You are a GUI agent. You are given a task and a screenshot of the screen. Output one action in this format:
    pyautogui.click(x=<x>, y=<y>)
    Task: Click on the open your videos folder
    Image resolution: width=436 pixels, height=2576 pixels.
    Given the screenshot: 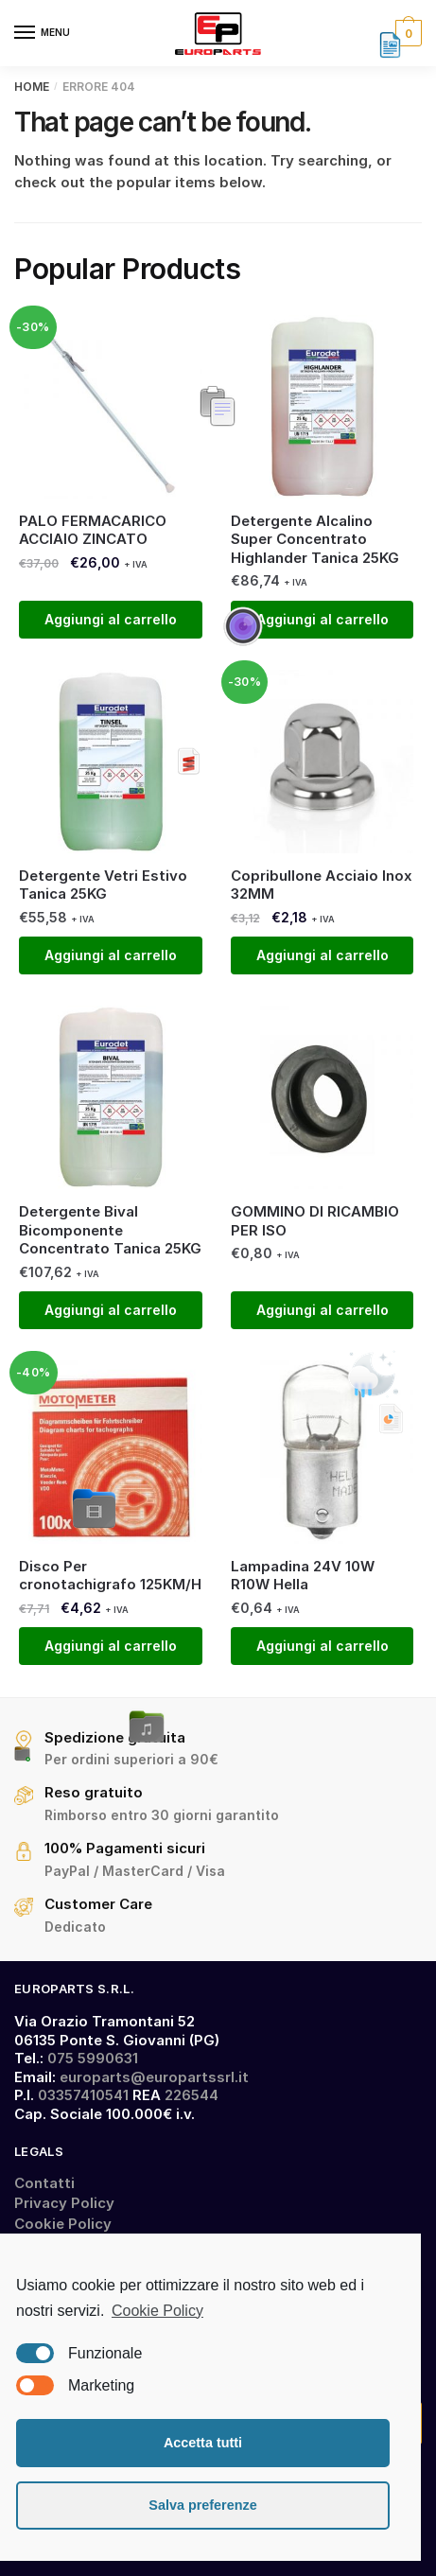 What is the action you would take?
    pyautogui.click(x=94, y=1508)
    